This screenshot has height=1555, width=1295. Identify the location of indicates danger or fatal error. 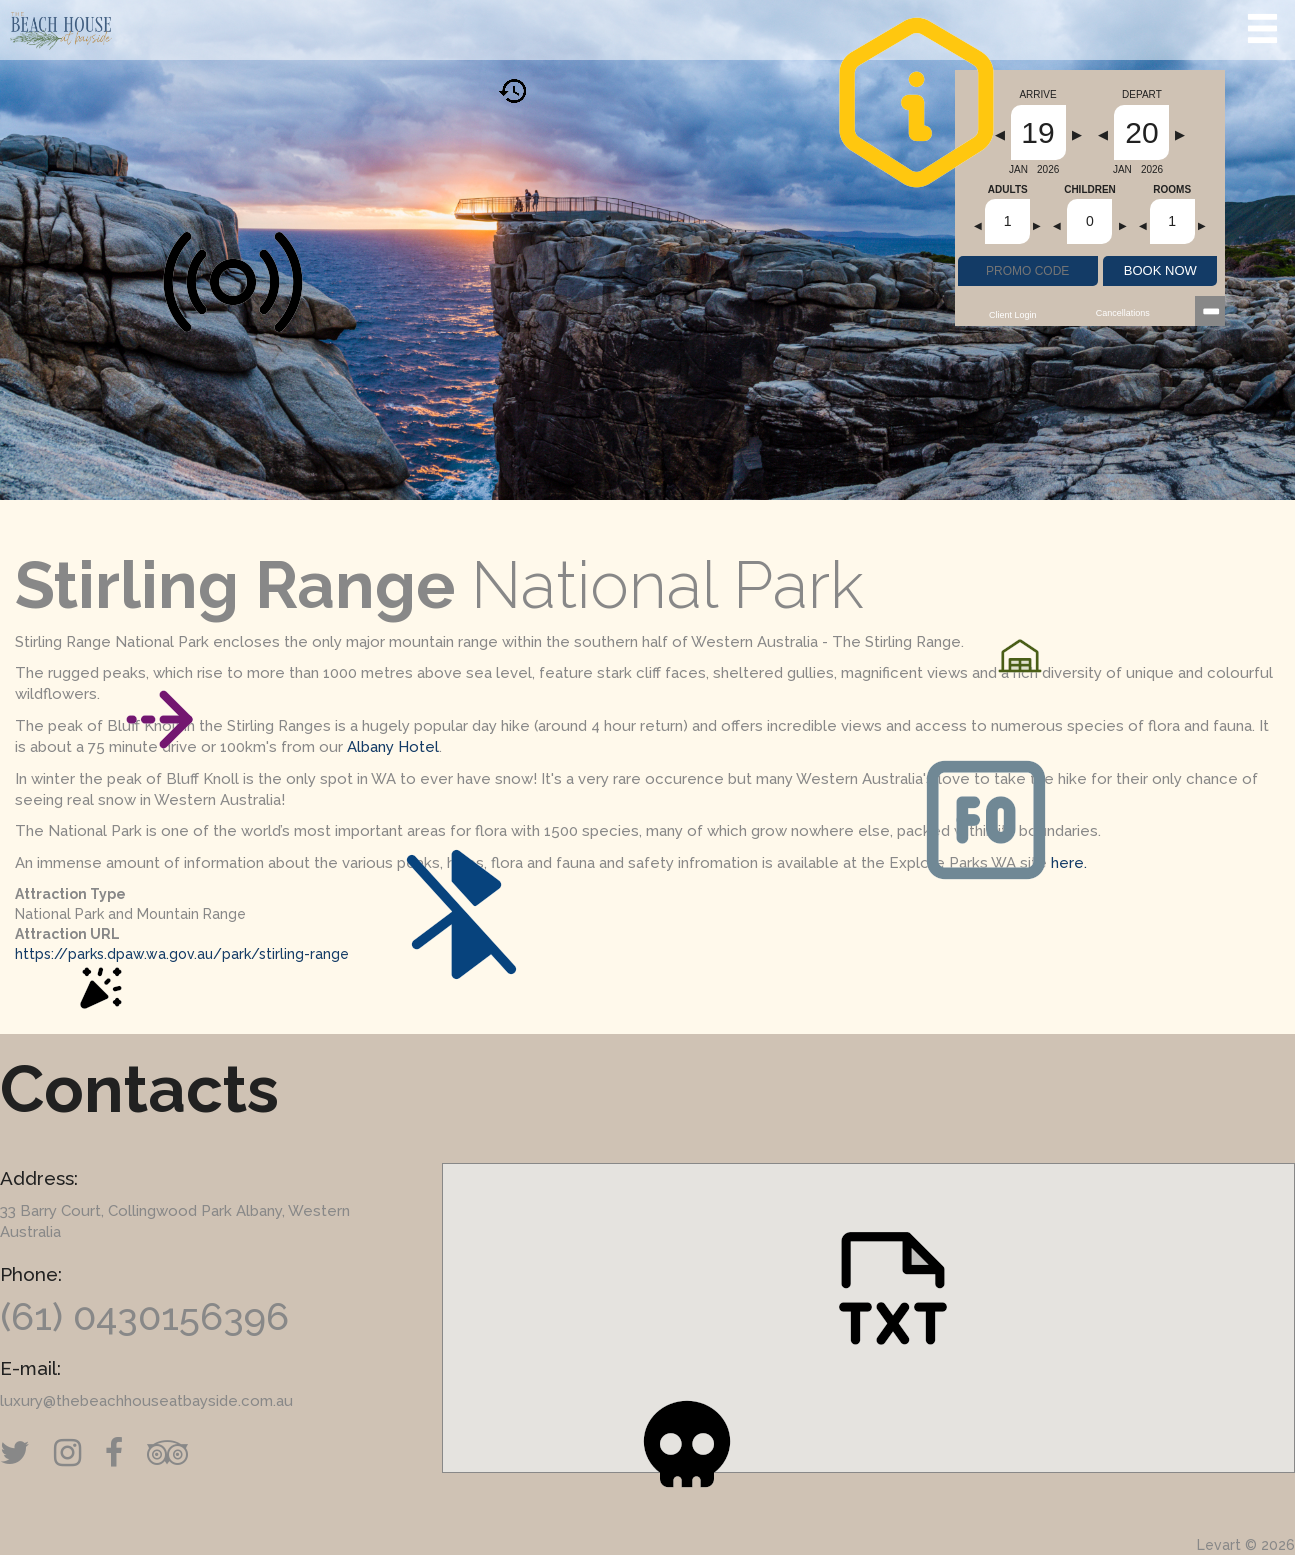
(687, 1444).